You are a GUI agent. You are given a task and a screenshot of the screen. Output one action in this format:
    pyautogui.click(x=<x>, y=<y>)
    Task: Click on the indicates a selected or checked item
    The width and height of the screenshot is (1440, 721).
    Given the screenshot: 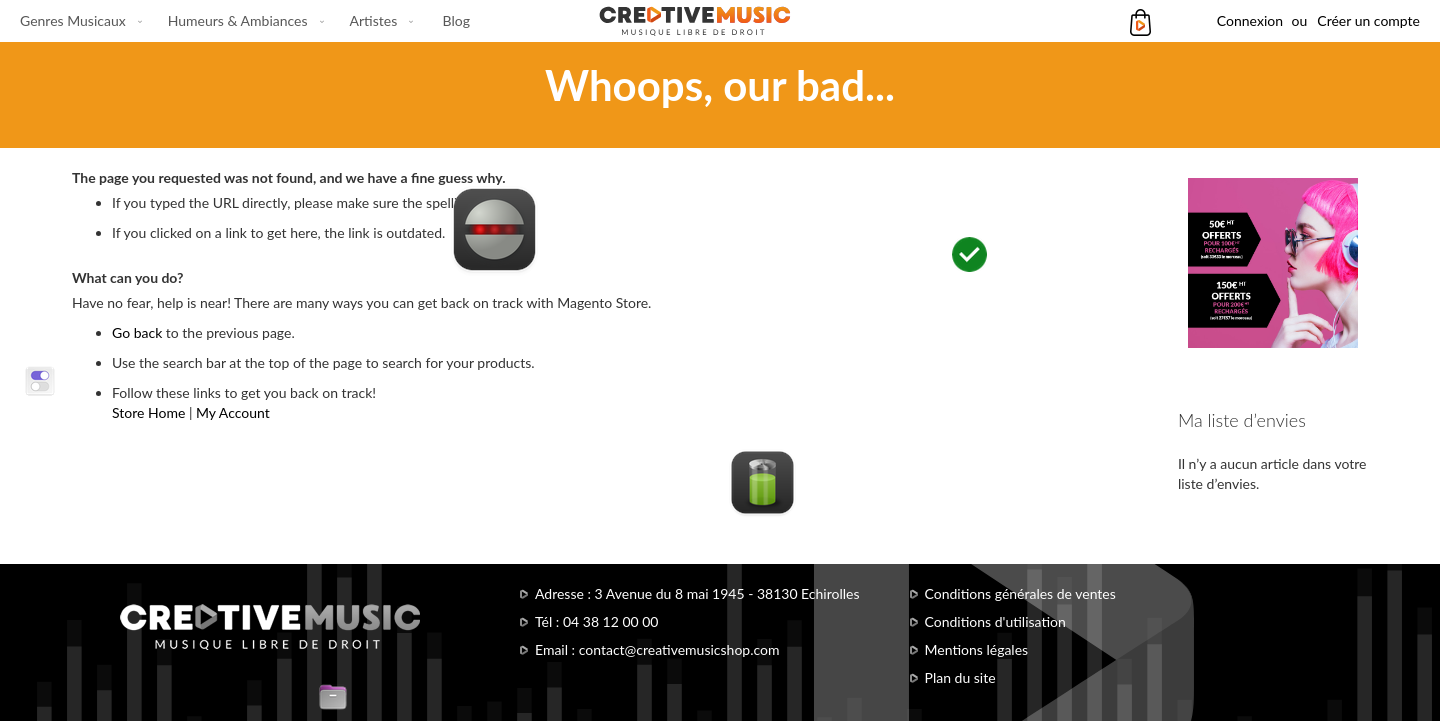 What is the action you would take?
    pyautogui.click(x=969, y=254)
    